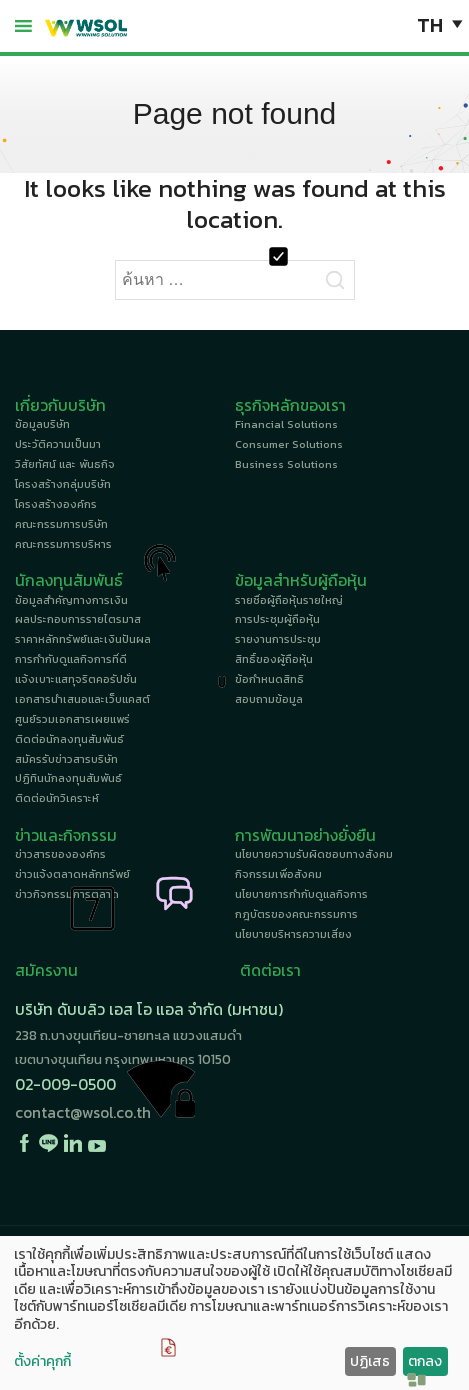 The width and height of the screenshot is (469, 1390). I want to click on open messaging or chat, so click(174, 893).